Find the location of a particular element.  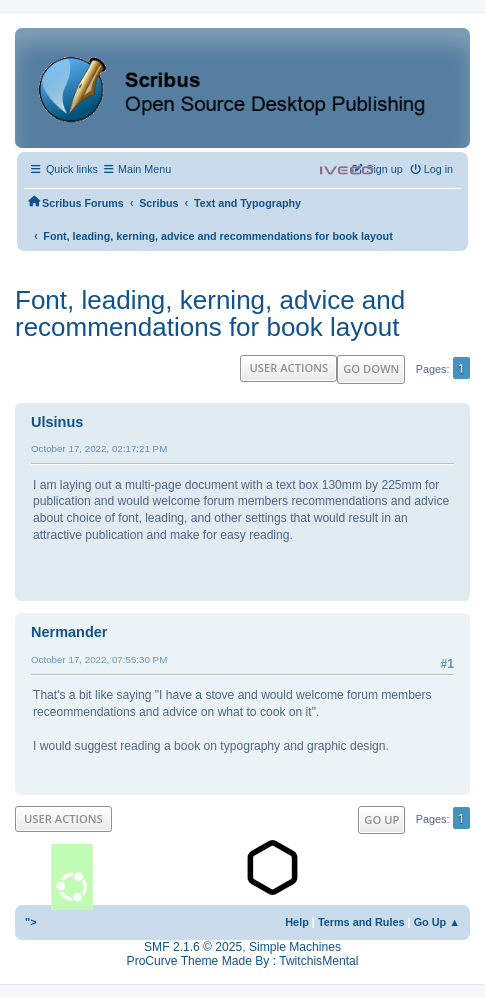

visit Artifact Hub website is located at coordinates (272, 867).